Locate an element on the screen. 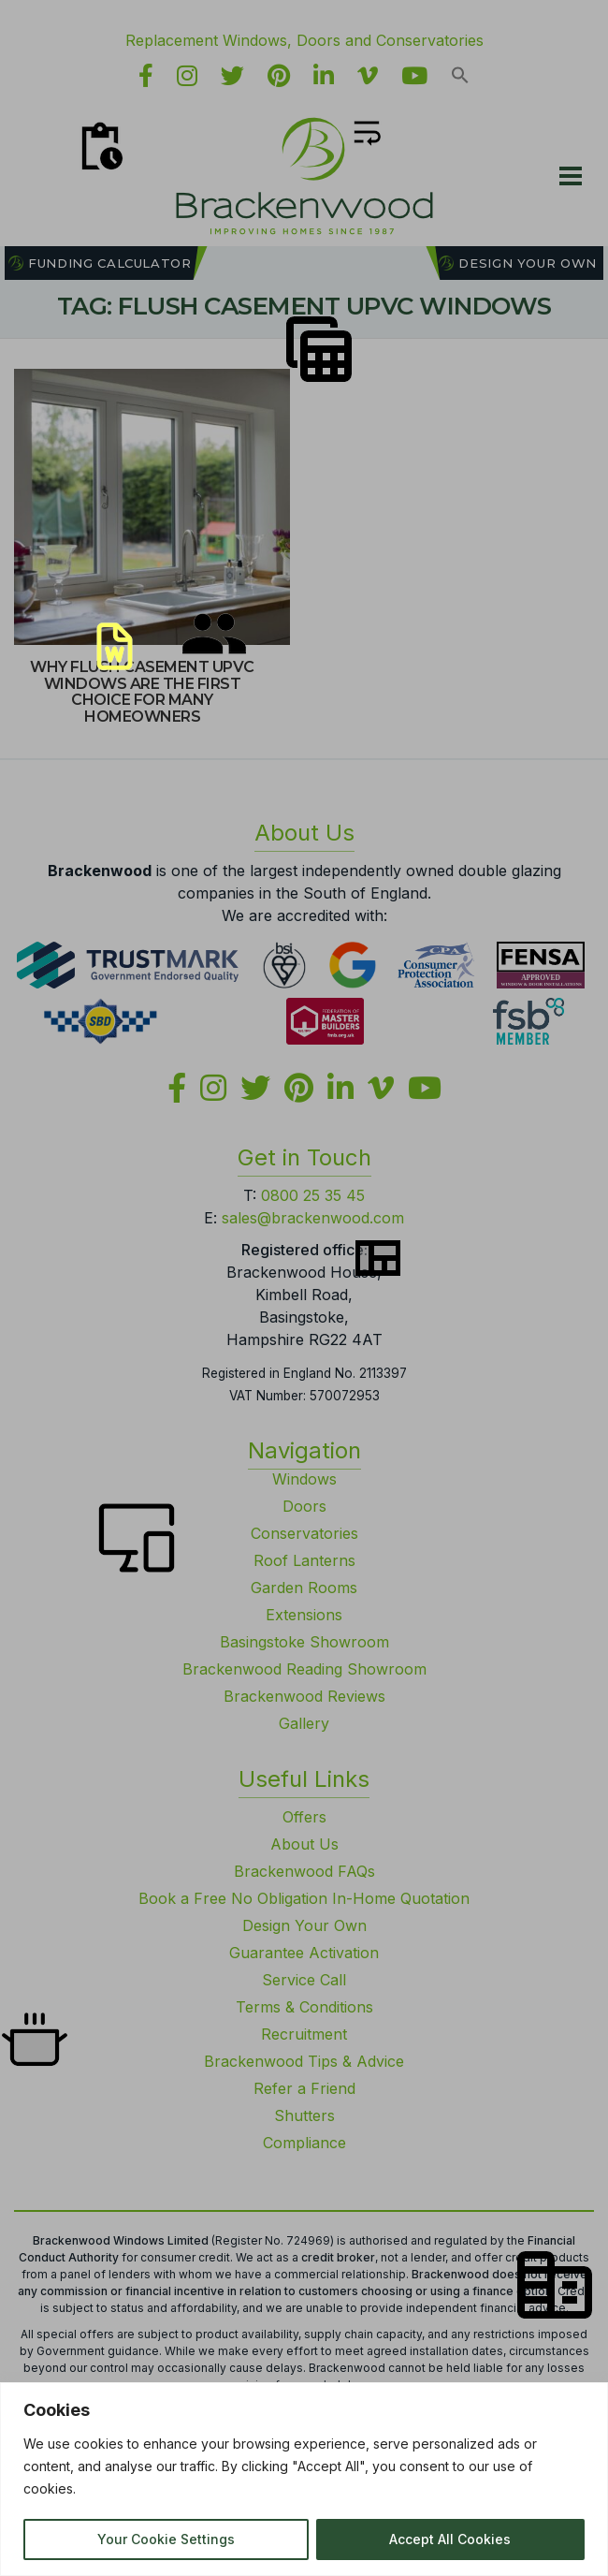 The image size is (608, 2576). switch to quilt or mosaic view layout is located at coordinates (376, 1259).